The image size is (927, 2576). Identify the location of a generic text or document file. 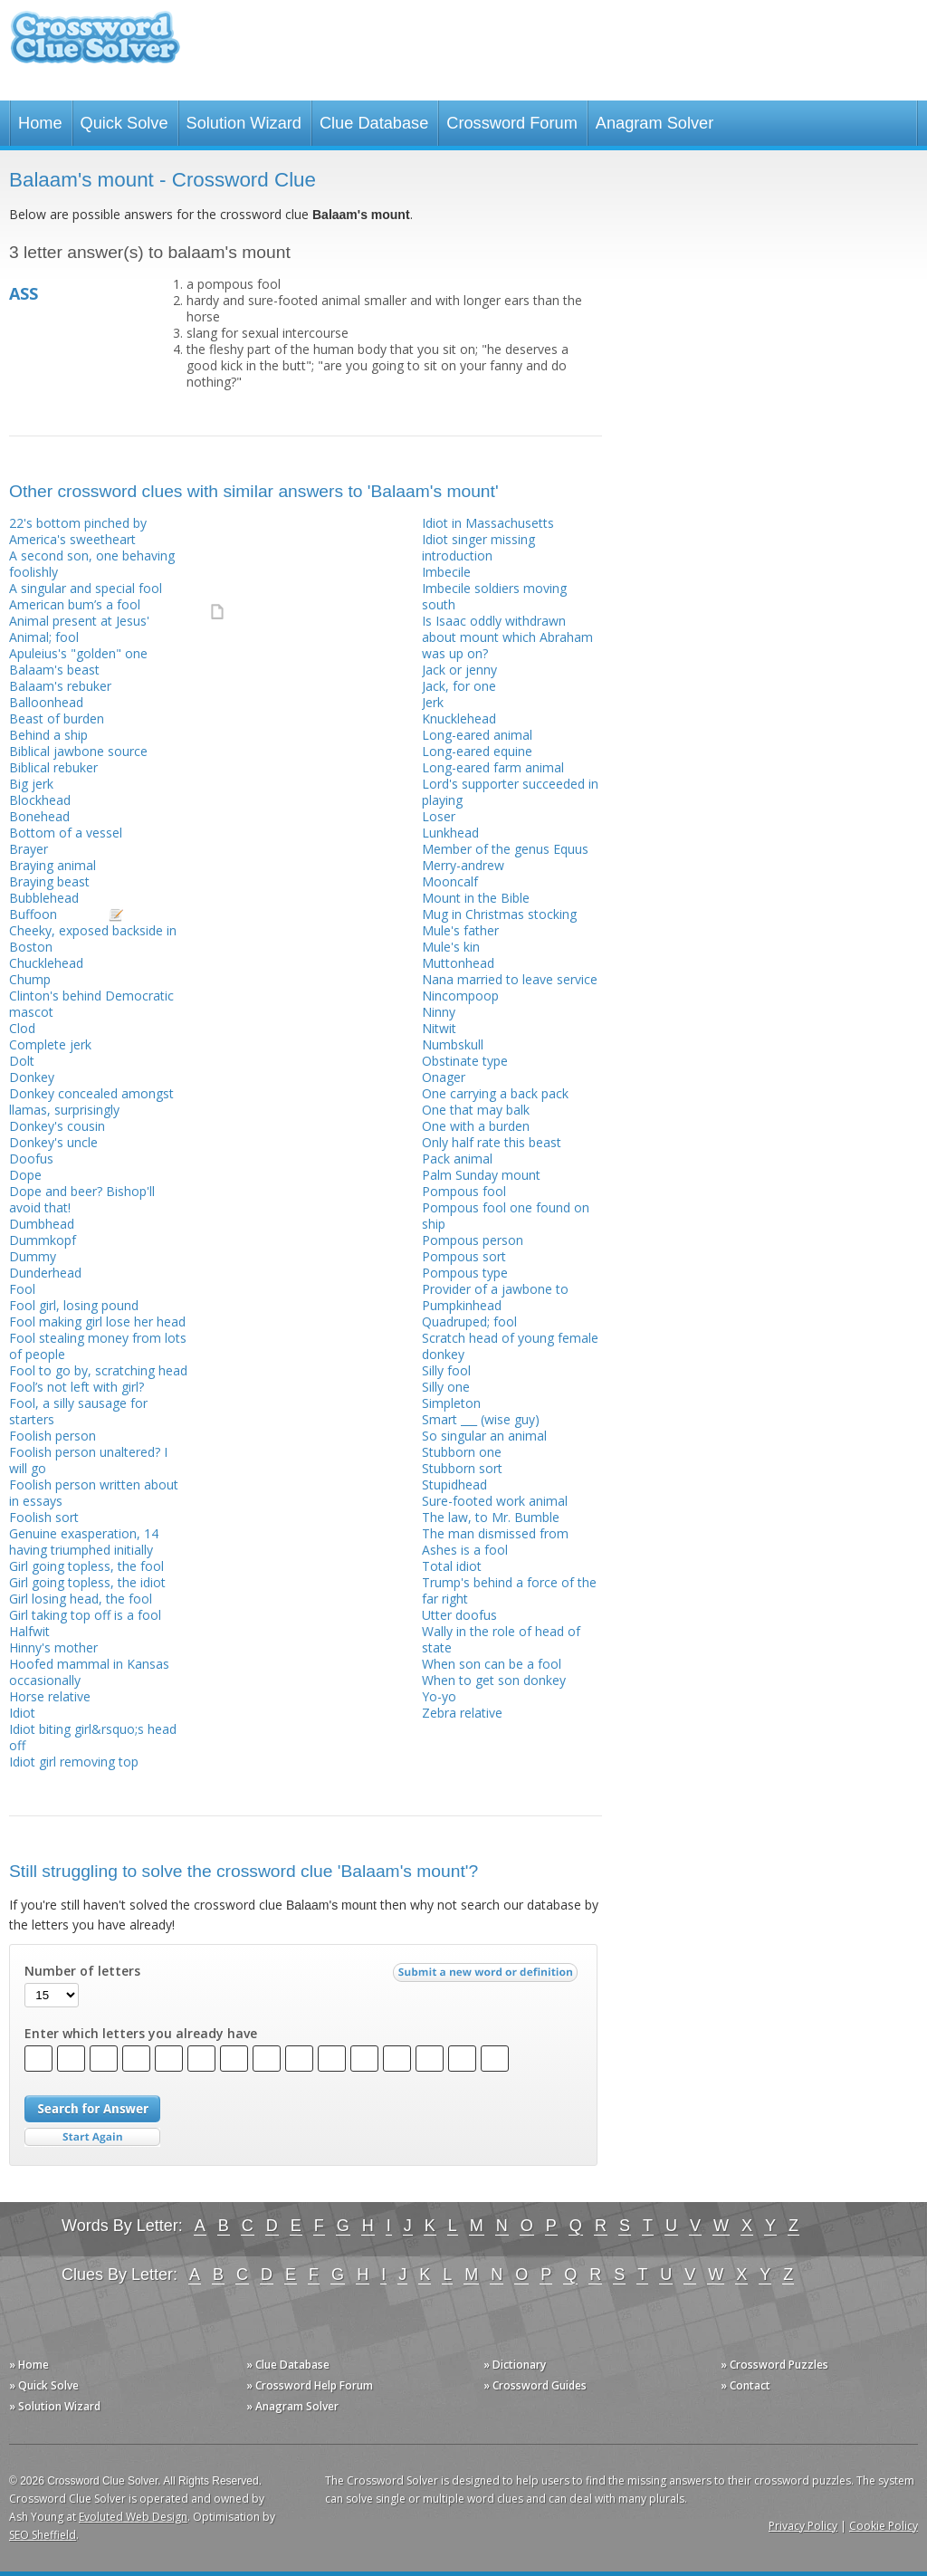
(217, 611).